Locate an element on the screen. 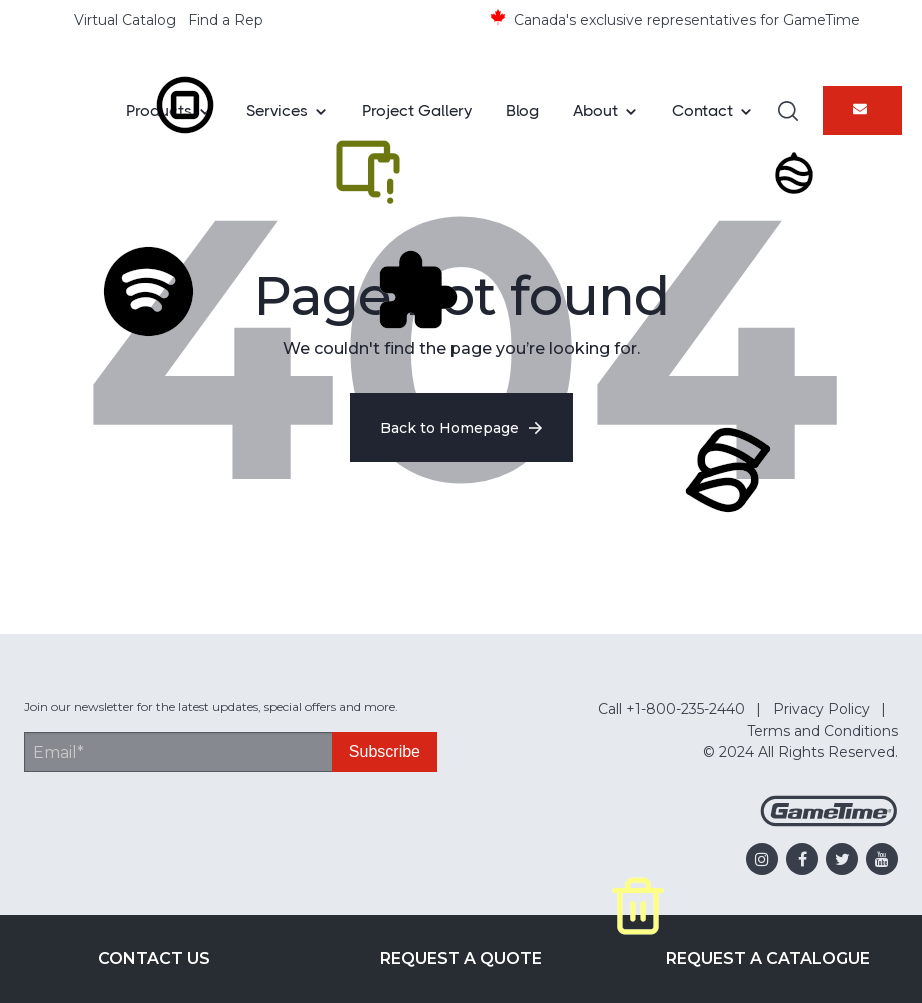  link to SolidJS framework documentation is located at coordinates (728, 470).